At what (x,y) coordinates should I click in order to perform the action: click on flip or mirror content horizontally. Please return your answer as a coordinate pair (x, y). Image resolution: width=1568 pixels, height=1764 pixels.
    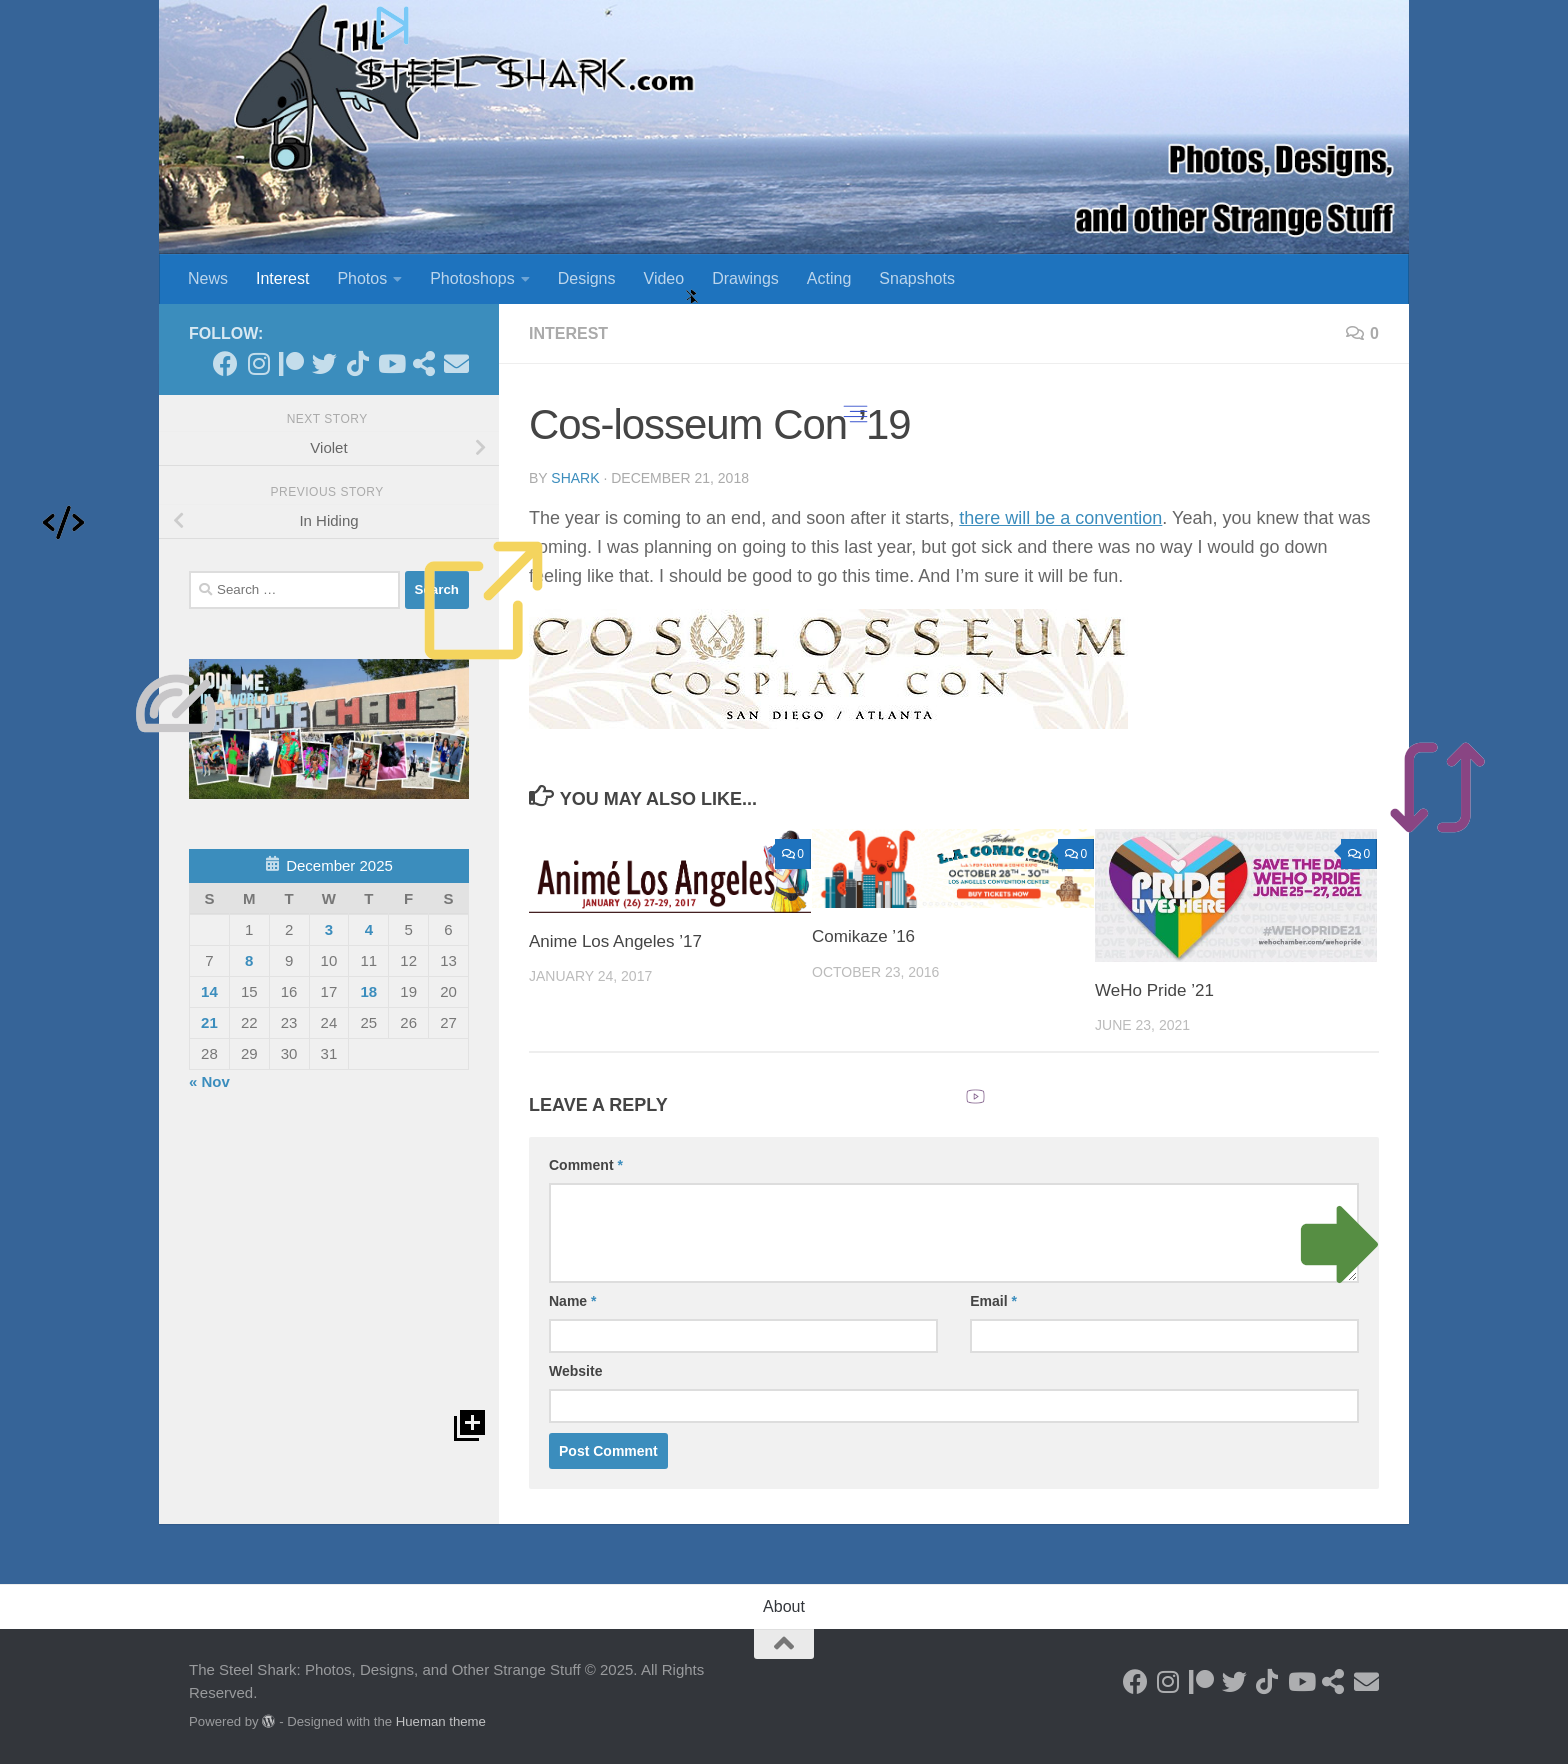
    Looking at the image, I should click on (1437, 787).